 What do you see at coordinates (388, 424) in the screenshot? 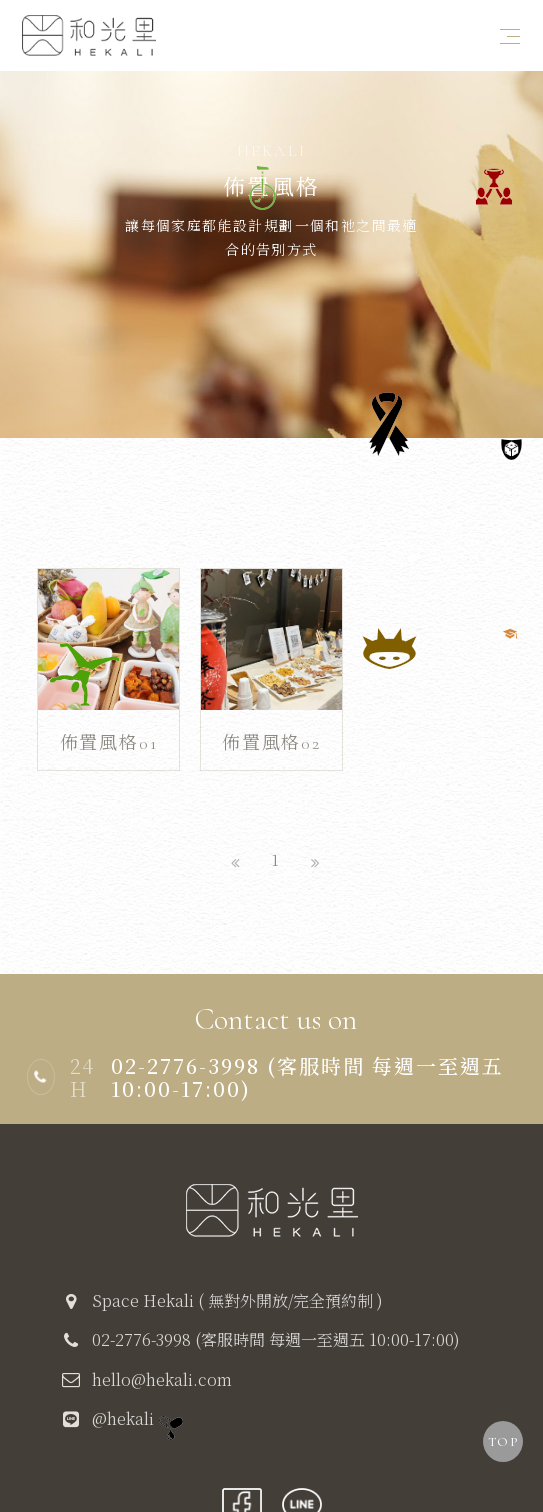
I see `indicates support for a cause or awareness campaign` at bounding box center [388, 424].